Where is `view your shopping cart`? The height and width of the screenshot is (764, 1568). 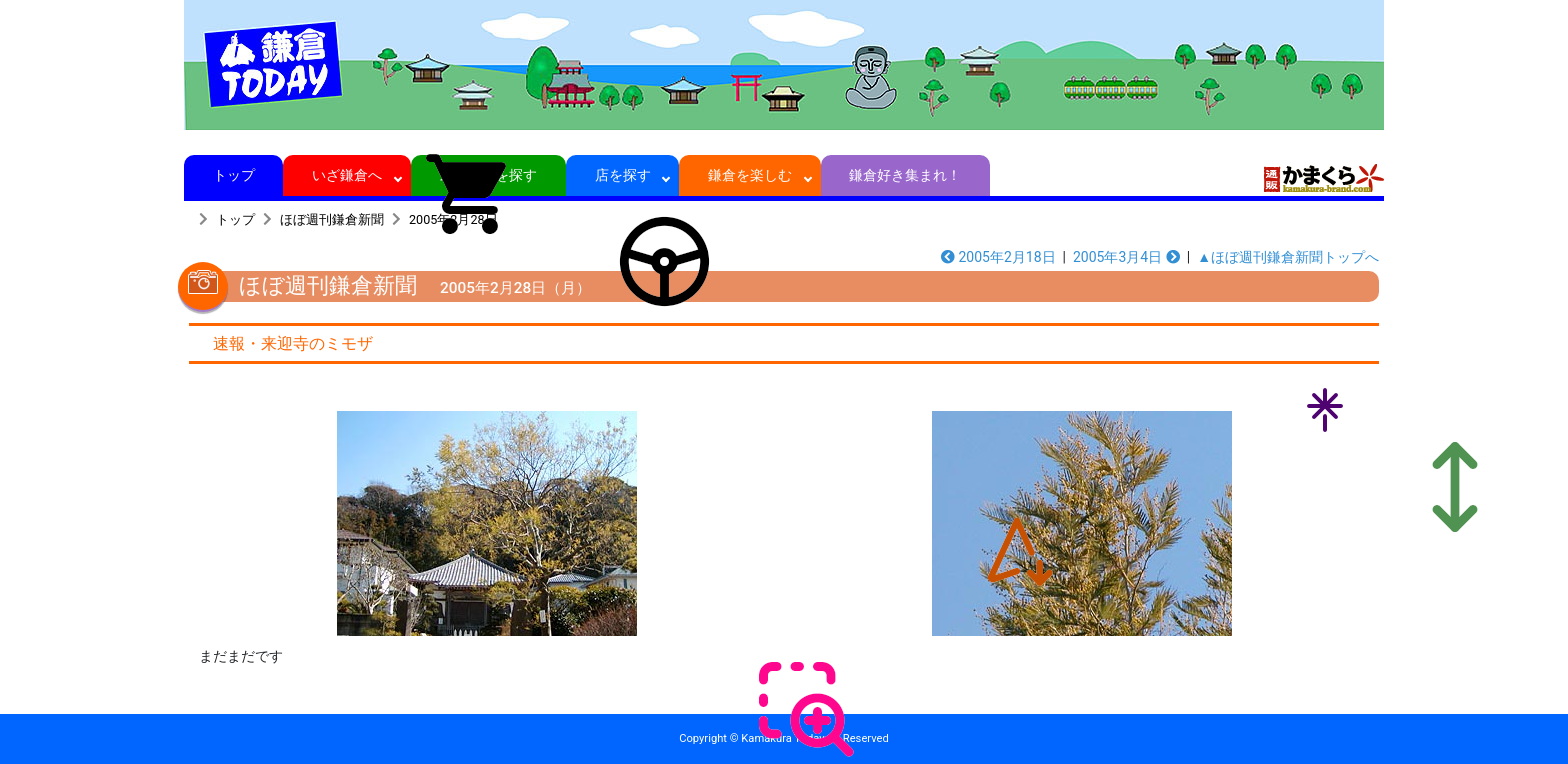
view your shopping cart is located at coordinates (470, 194).